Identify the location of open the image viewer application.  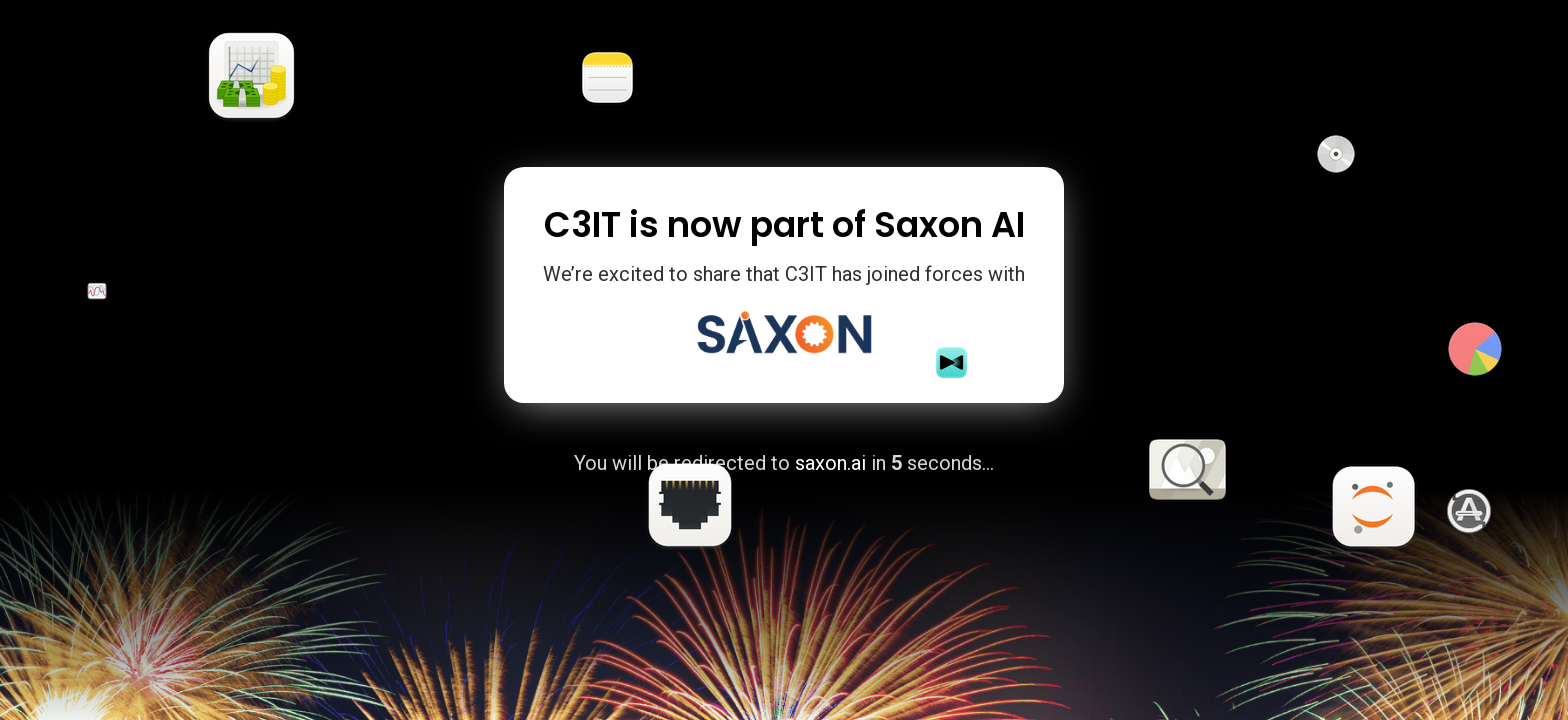
(1187, 469).